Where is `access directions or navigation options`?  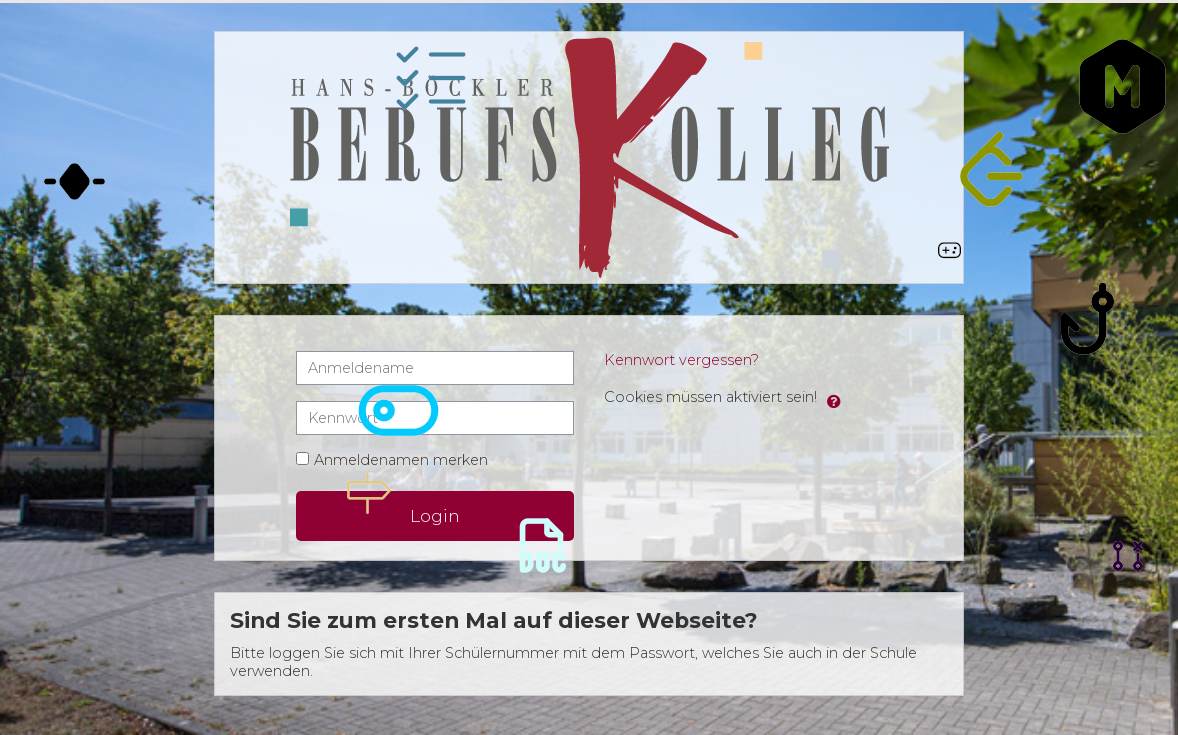
access directions or navigation options is located at coordinates (367, 493).